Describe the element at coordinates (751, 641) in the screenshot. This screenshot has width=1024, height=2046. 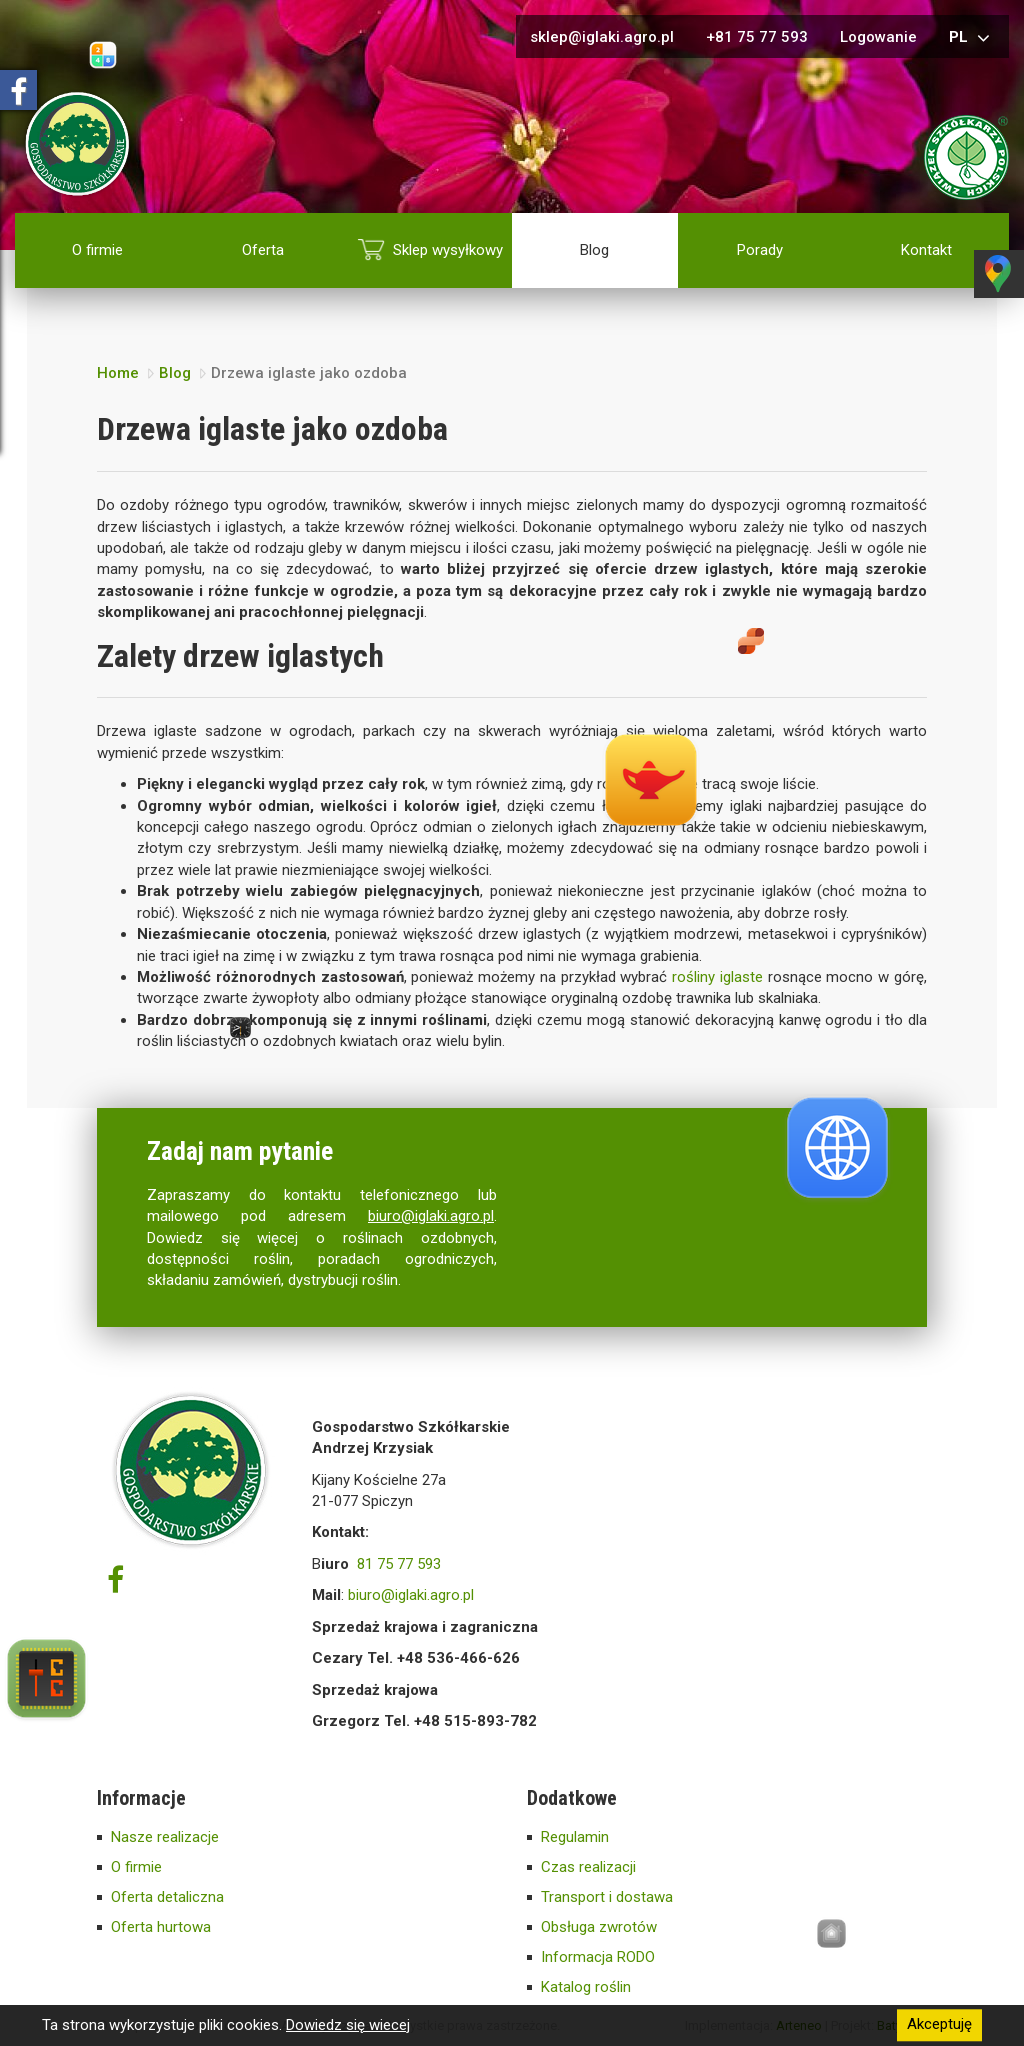
I see `open microsoft power apps` at that location.